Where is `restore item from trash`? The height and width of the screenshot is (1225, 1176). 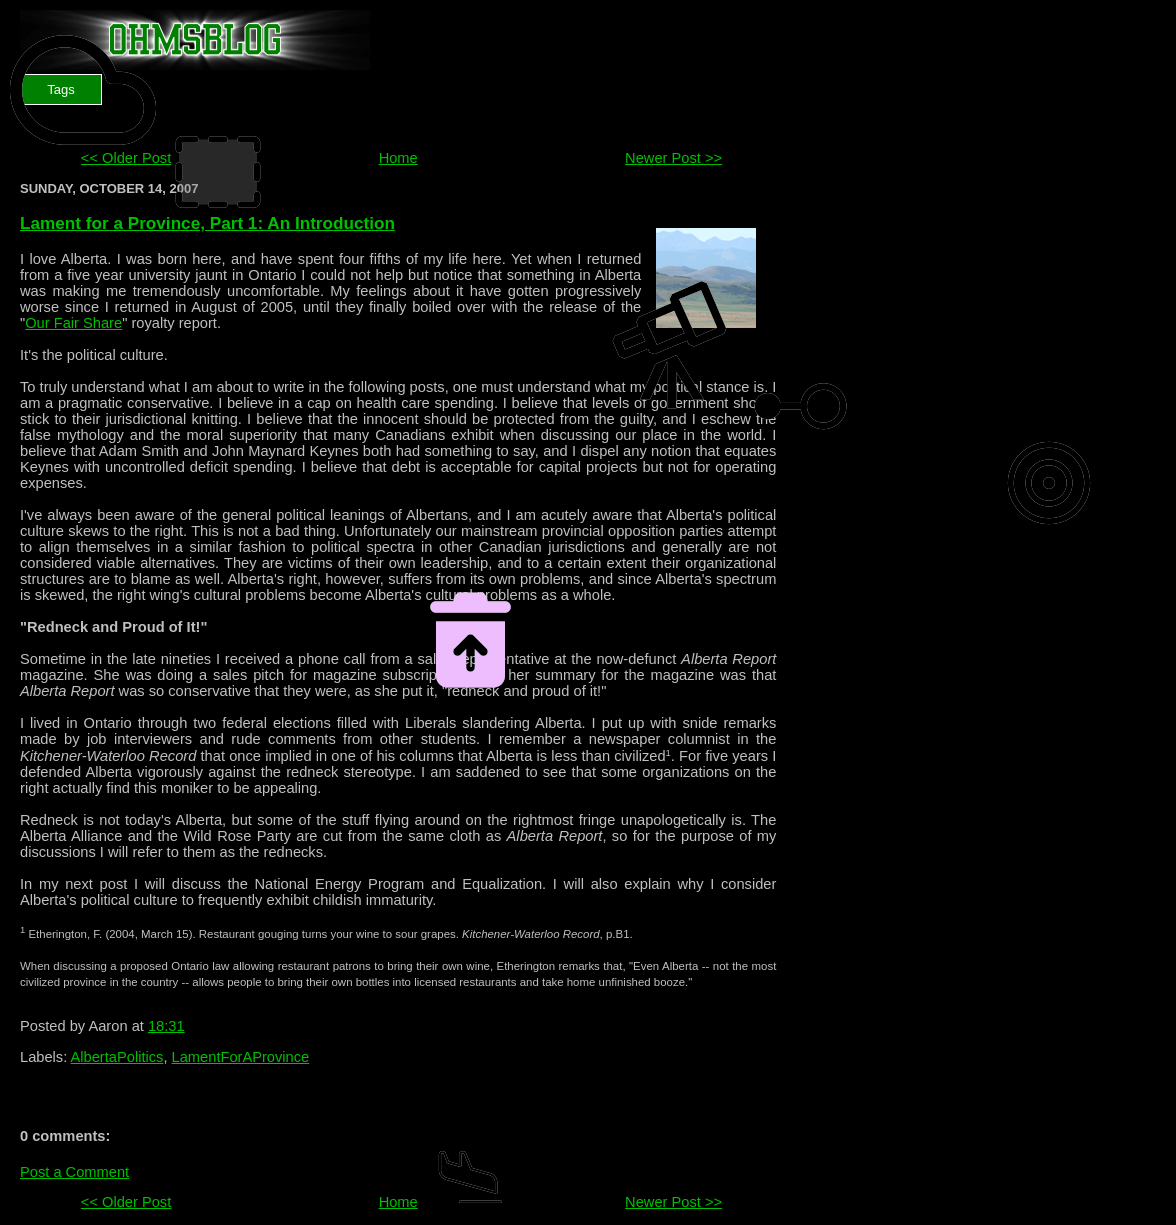 restore item from trash is located at coordinates (470, 641).